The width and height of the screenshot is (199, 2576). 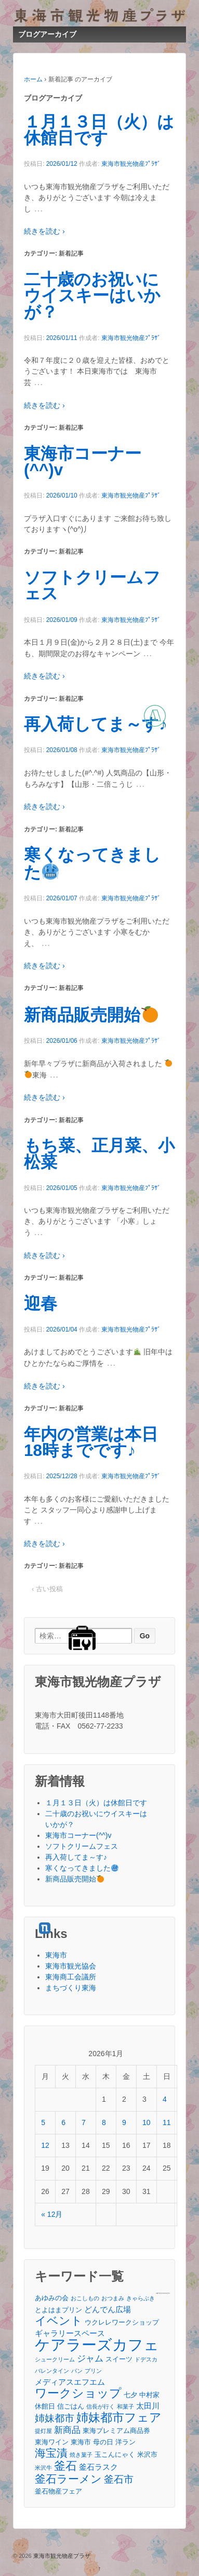 I want to click on open akiflow productivity app, so click(x=155, y=716).